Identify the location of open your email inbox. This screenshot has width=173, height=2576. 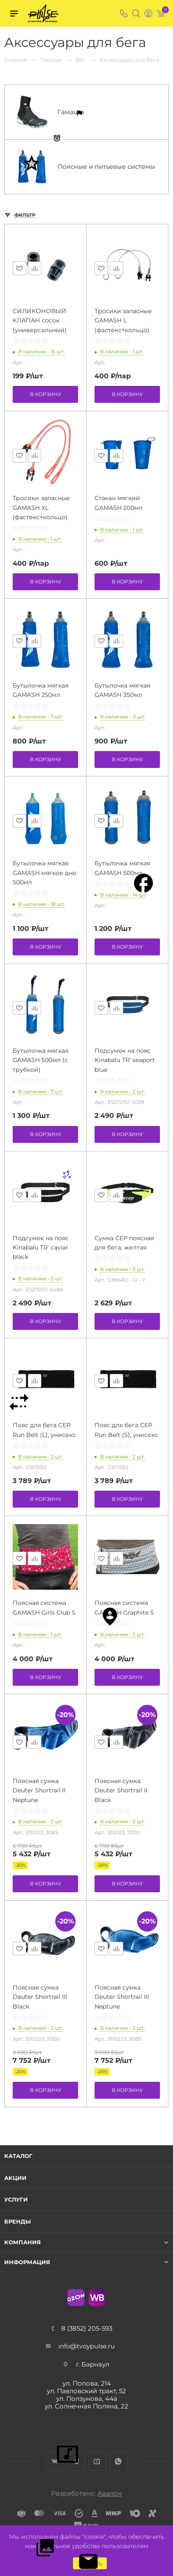
(88, 2561).